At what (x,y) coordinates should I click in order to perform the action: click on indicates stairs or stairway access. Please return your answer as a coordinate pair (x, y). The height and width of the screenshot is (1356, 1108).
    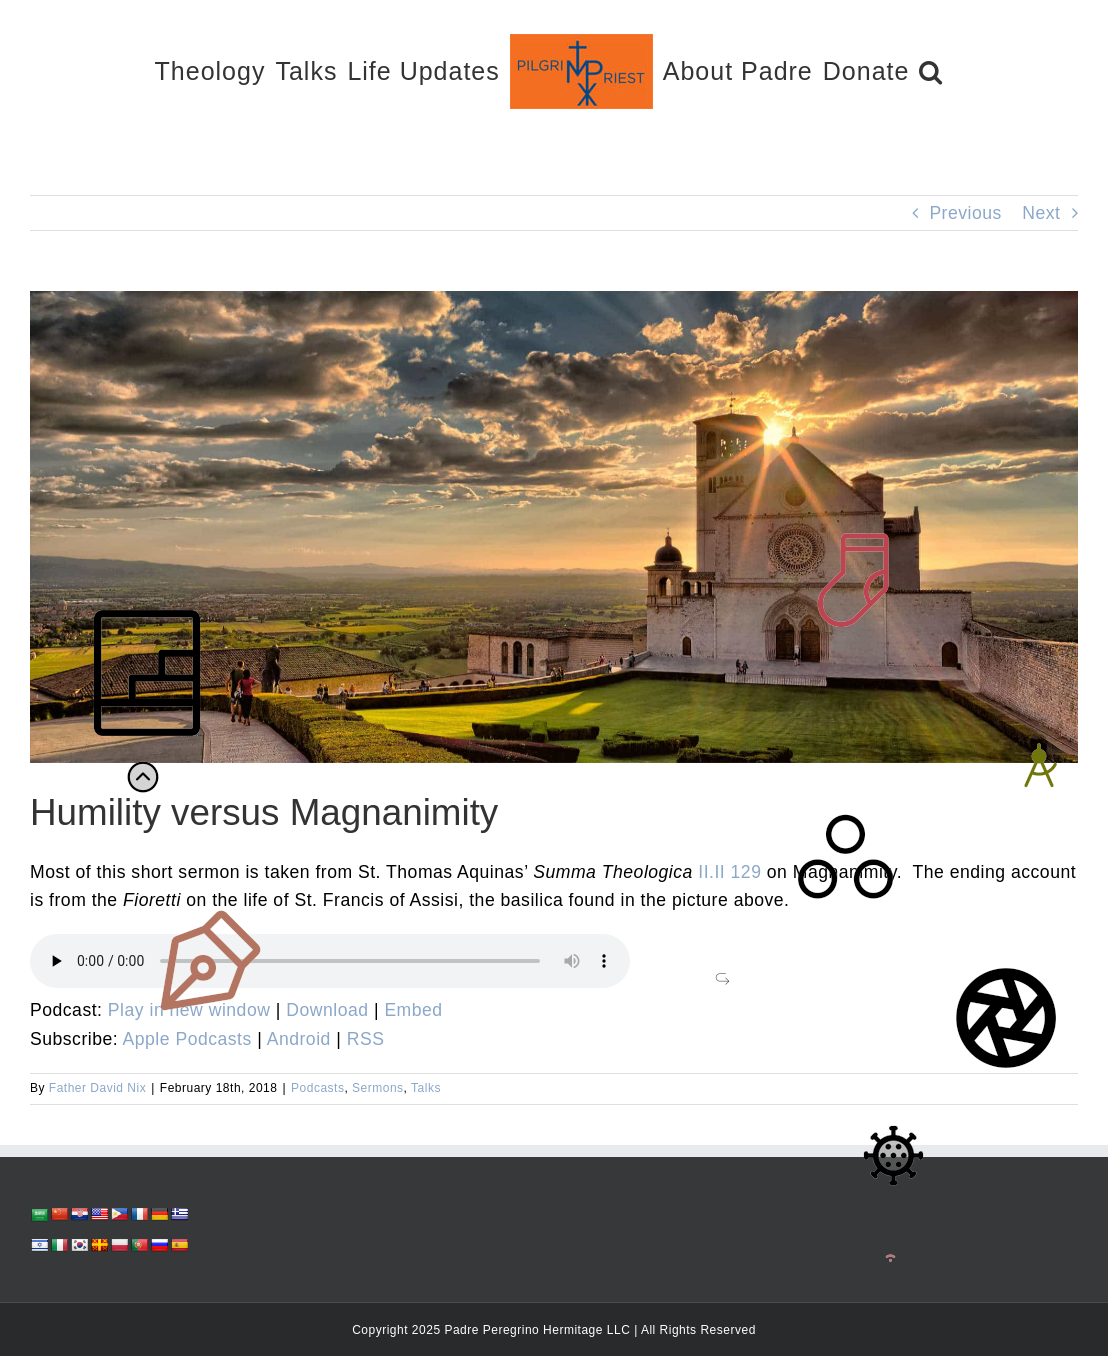
    Looking at the image, I should click on (147, 673).